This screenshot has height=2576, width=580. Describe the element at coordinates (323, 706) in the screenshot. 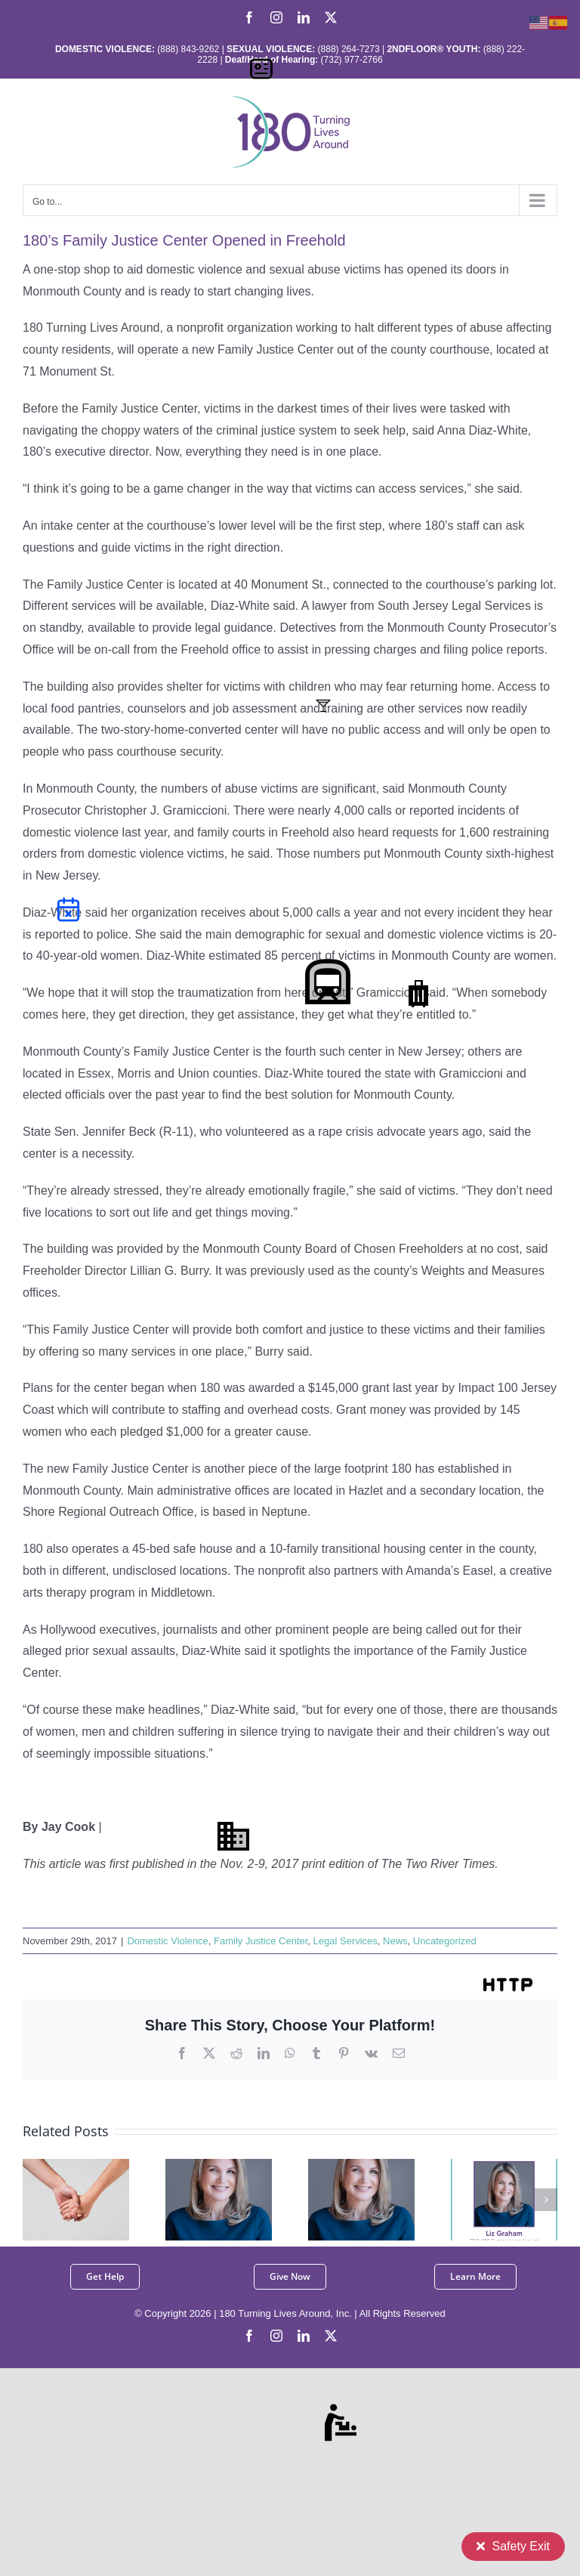

I see `browse cocktail or drink recipes` at that location.